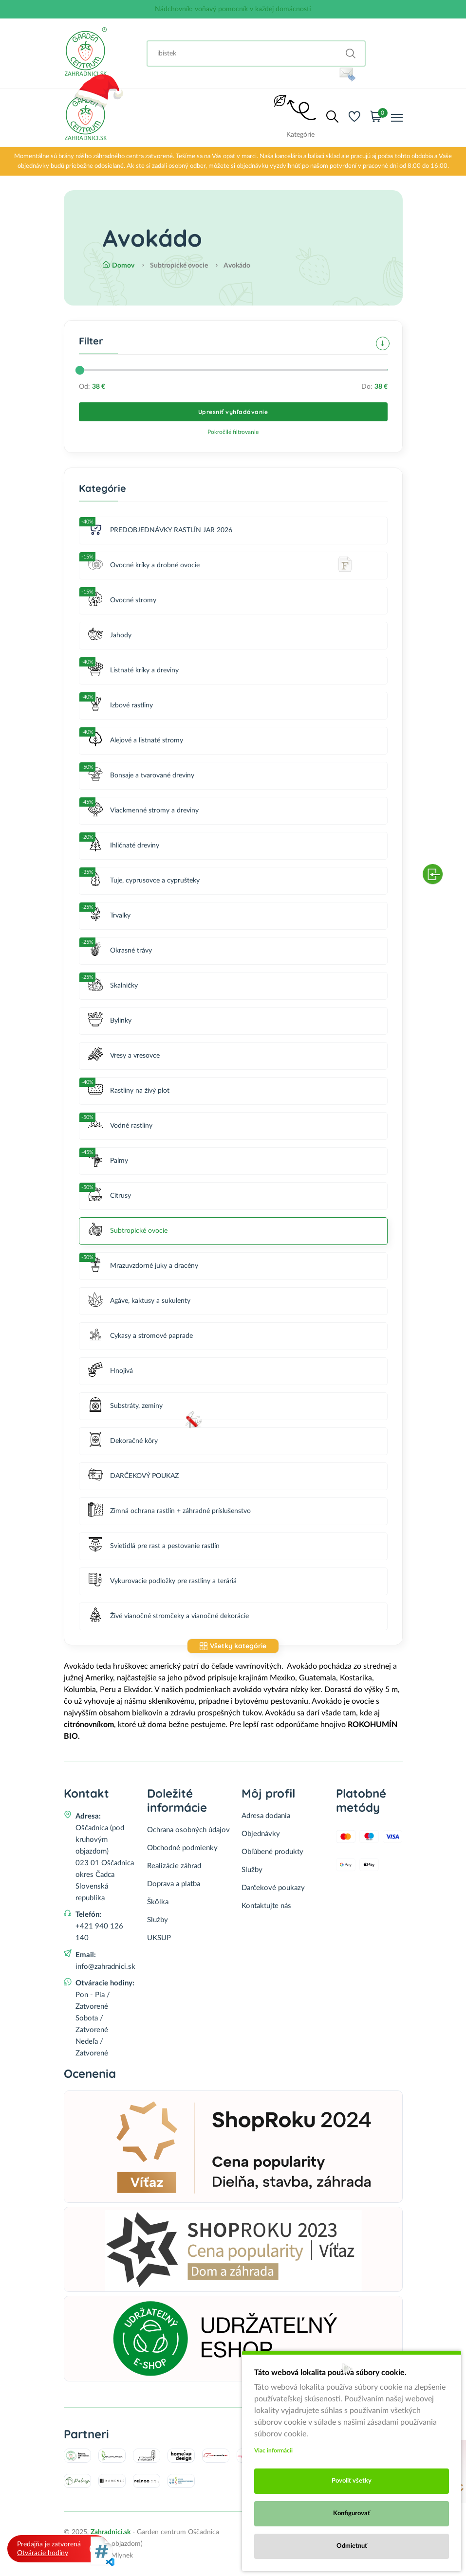 Image resolution: width=466 pixels, height=2576 pixels. I want to click on open or edit a CSS stylesheet file, so click(101, 2551).